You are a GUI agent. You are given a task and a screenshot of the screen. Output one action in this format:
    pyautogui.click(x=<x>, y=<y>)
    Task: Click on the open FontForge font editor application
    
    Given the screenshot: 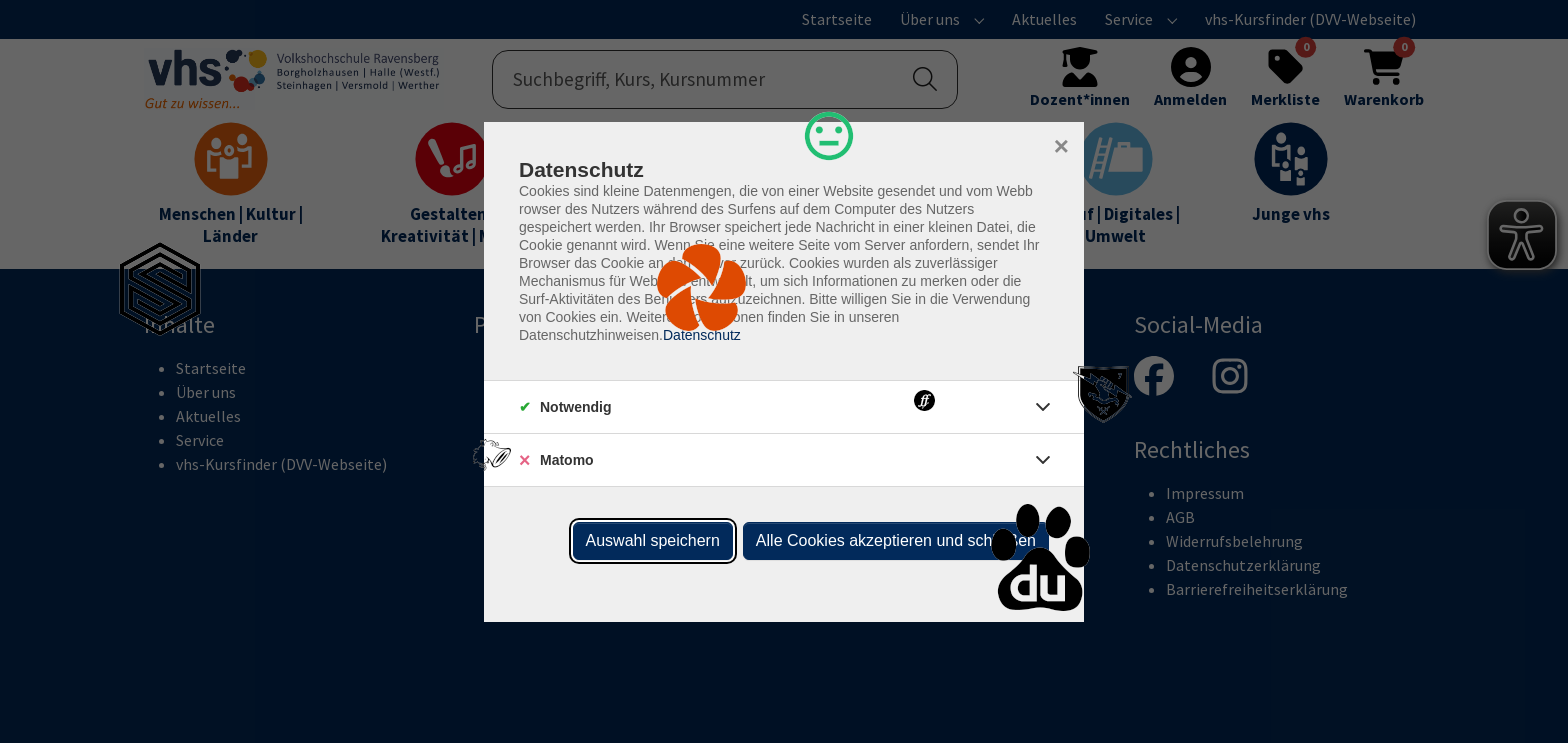 What is the action you would take?
    pyautogui.click(x=924, y=400)
    